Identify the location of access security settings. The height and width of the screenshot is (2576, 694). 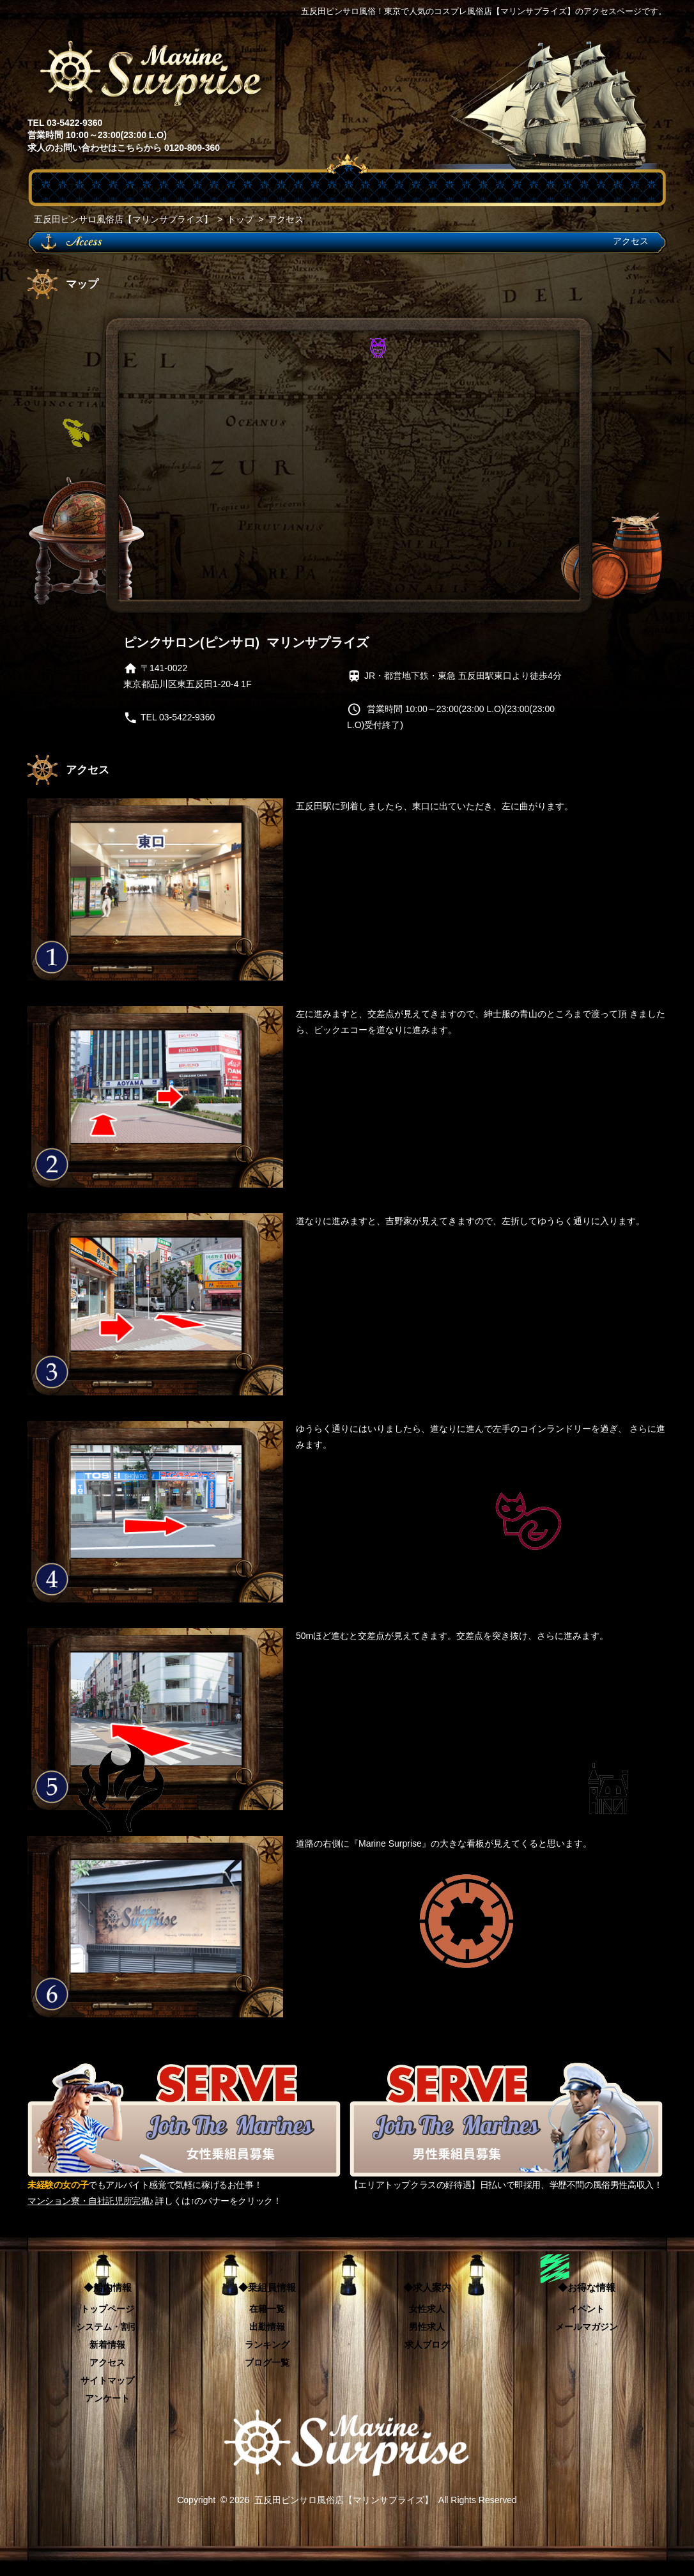
(467, 1921).